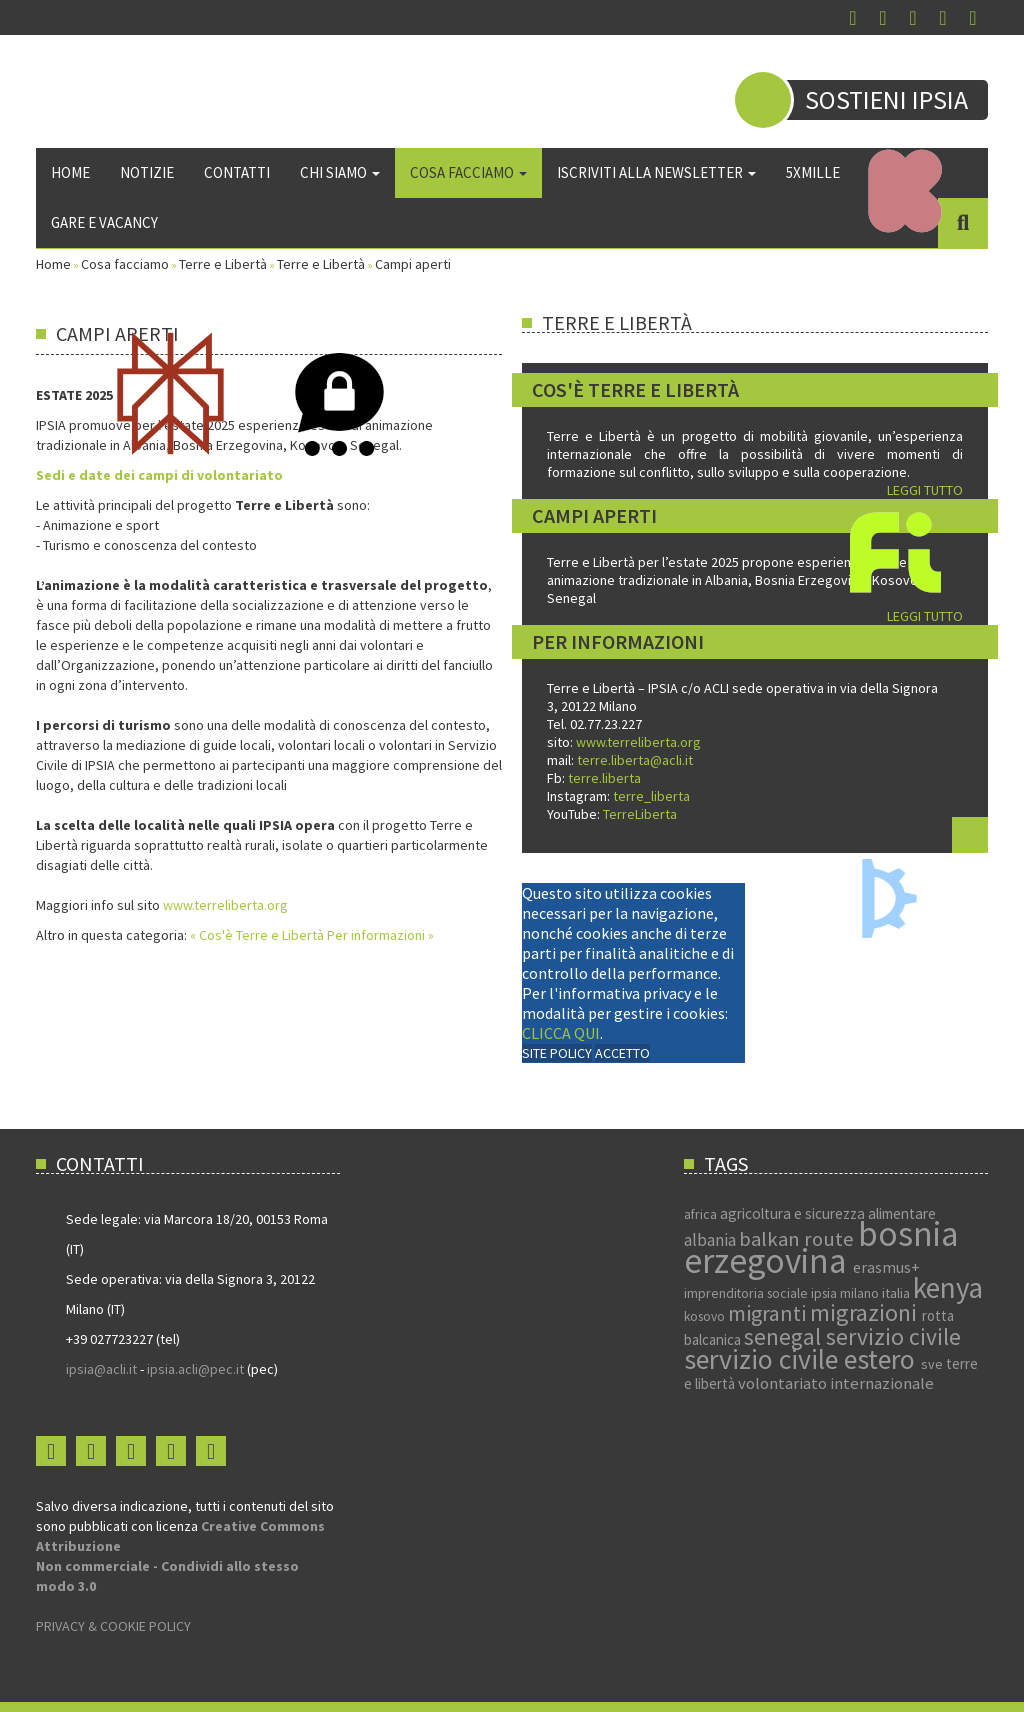 The image size is (1024, 1712). What do you see at coordinates (895, 552) in the screenshot?
I see `fi bank app logo` at bounding box center [895, 552].